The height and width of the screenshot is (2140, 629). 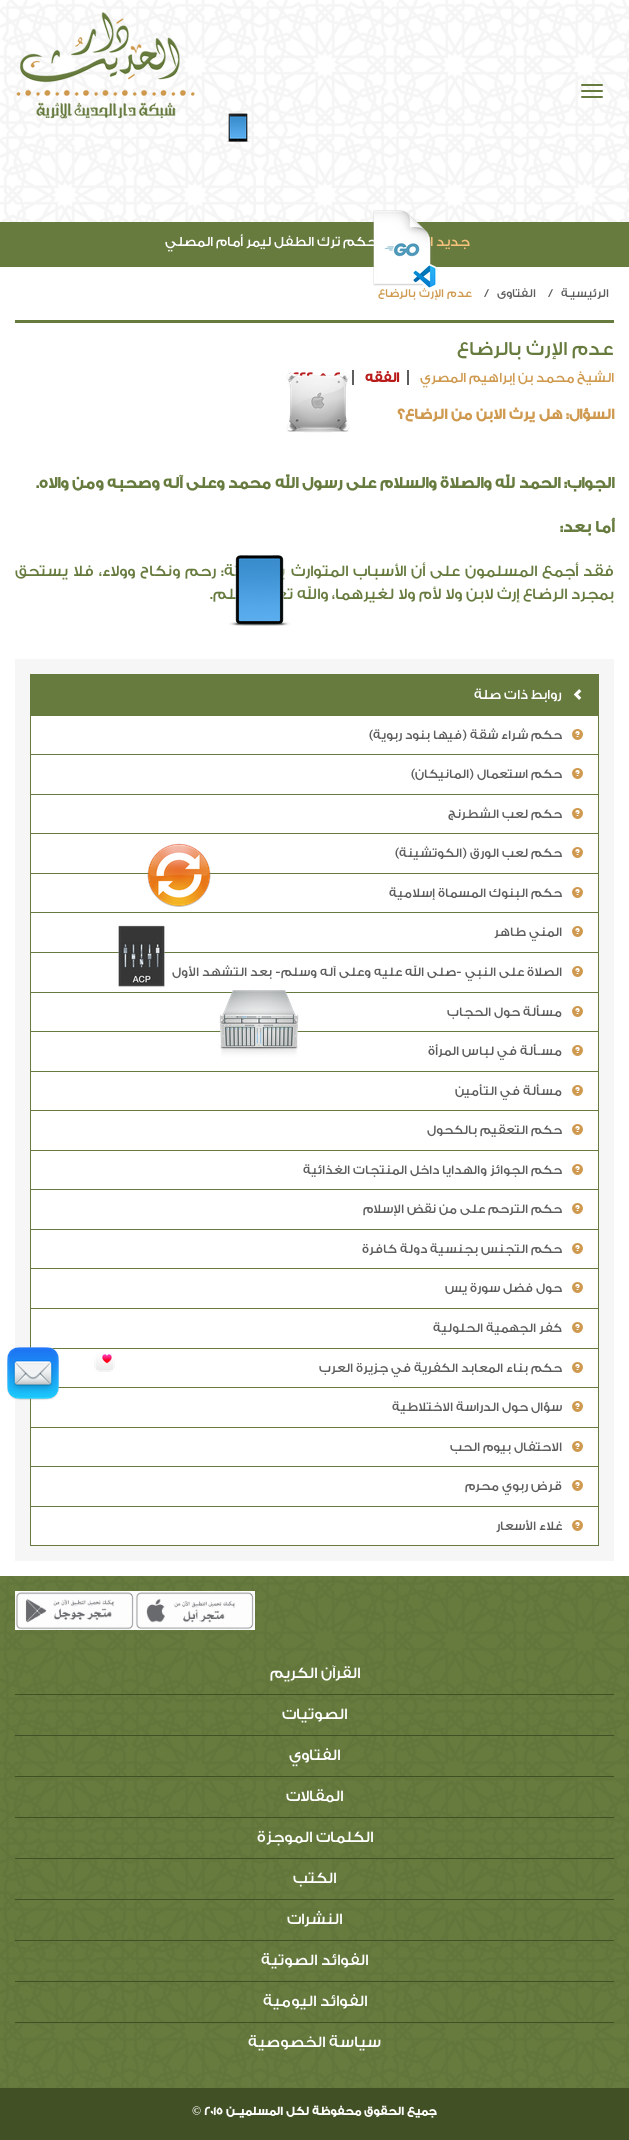 I want to click on open audio control panel settings, so click(x=141, y=957).